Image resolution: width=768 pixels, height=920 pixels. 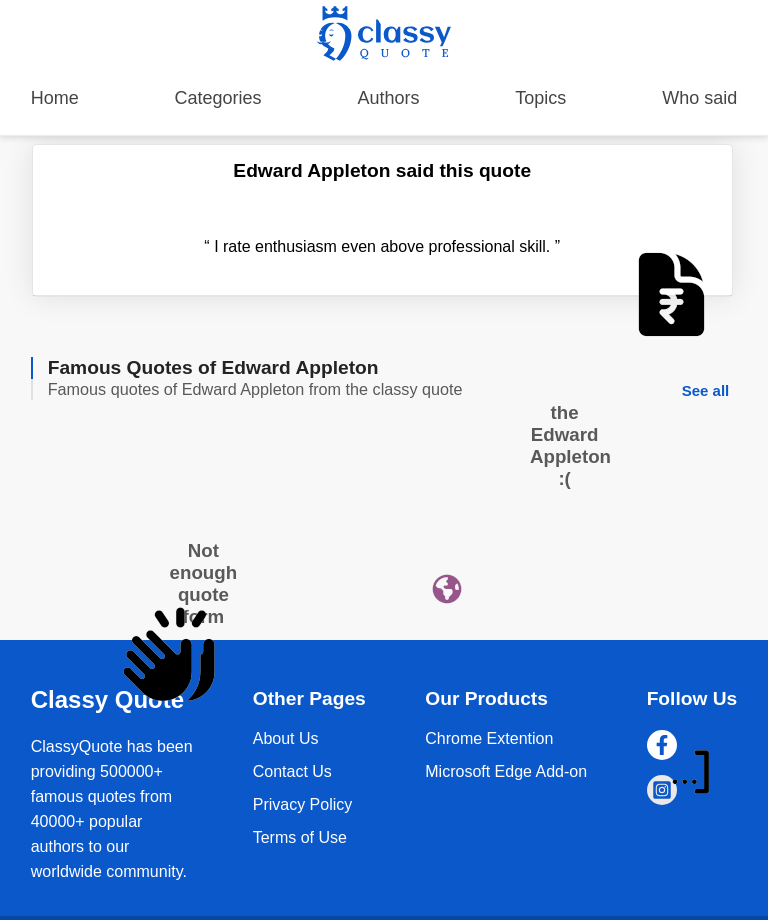 I want to click on applaud or react with appreciation, so click(x=169, y=656).